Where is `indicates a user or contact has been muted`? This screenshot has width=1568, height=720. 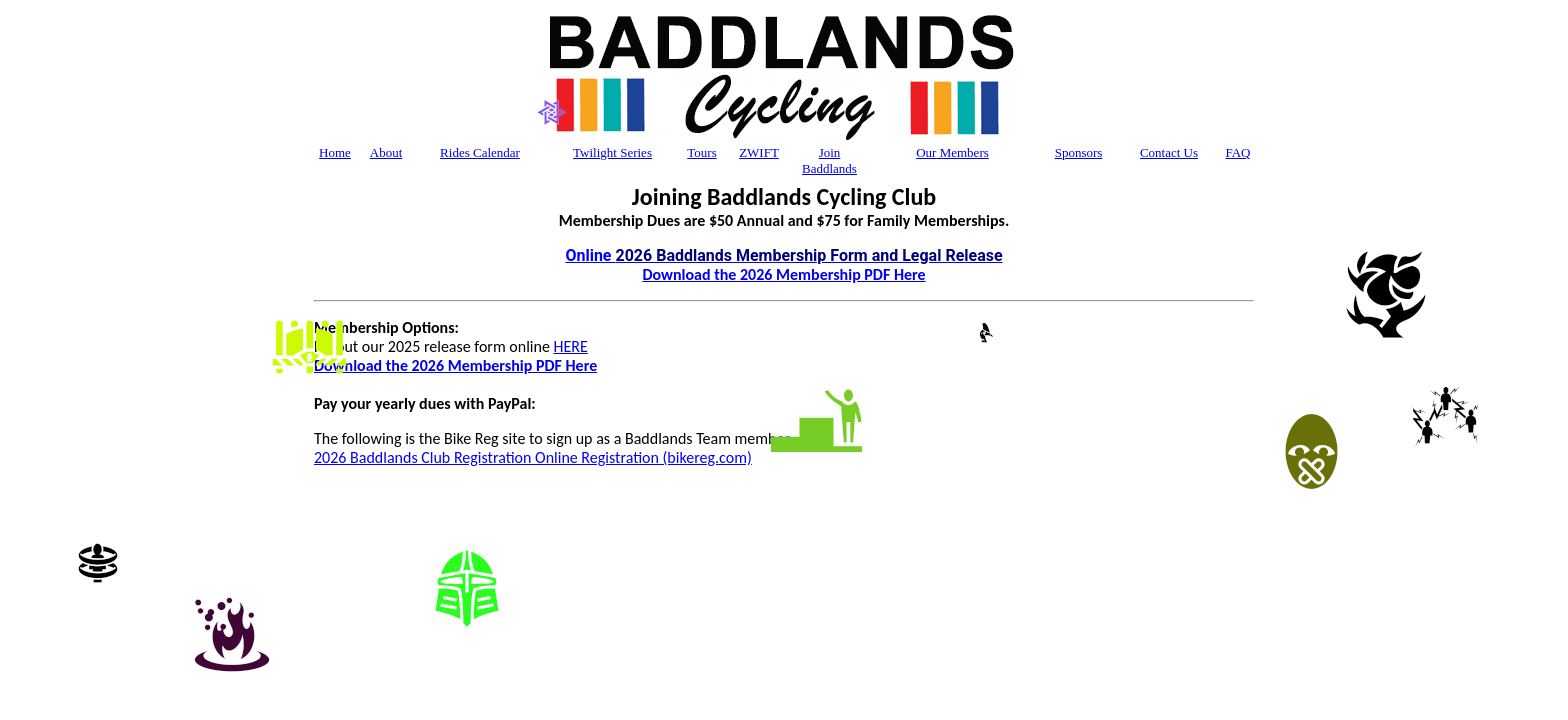
indicates a user or contact has been muted is located at coordinates (1311, 451).